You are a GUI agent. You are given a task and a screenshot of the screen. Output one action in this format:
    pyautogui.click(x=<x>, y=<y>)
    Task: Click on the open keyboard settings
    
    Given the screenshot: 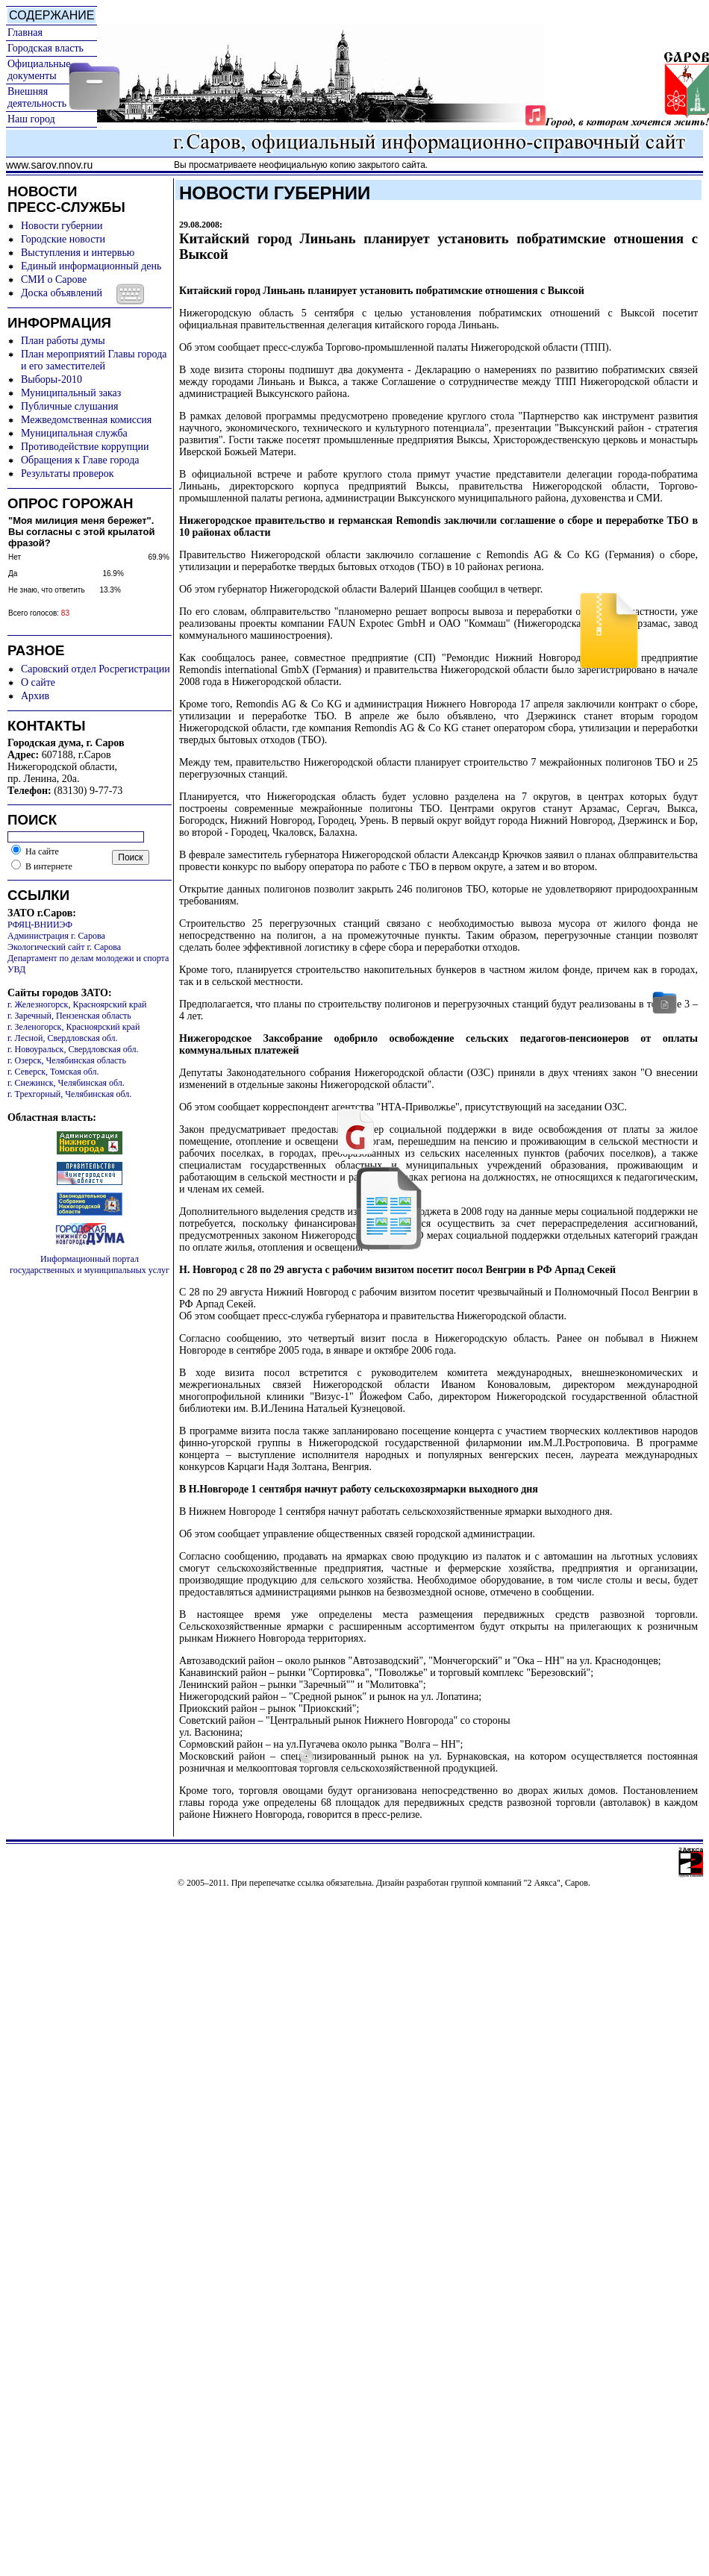 What is the action you would take?
    pyautogui.click(x=130, y=294)
    